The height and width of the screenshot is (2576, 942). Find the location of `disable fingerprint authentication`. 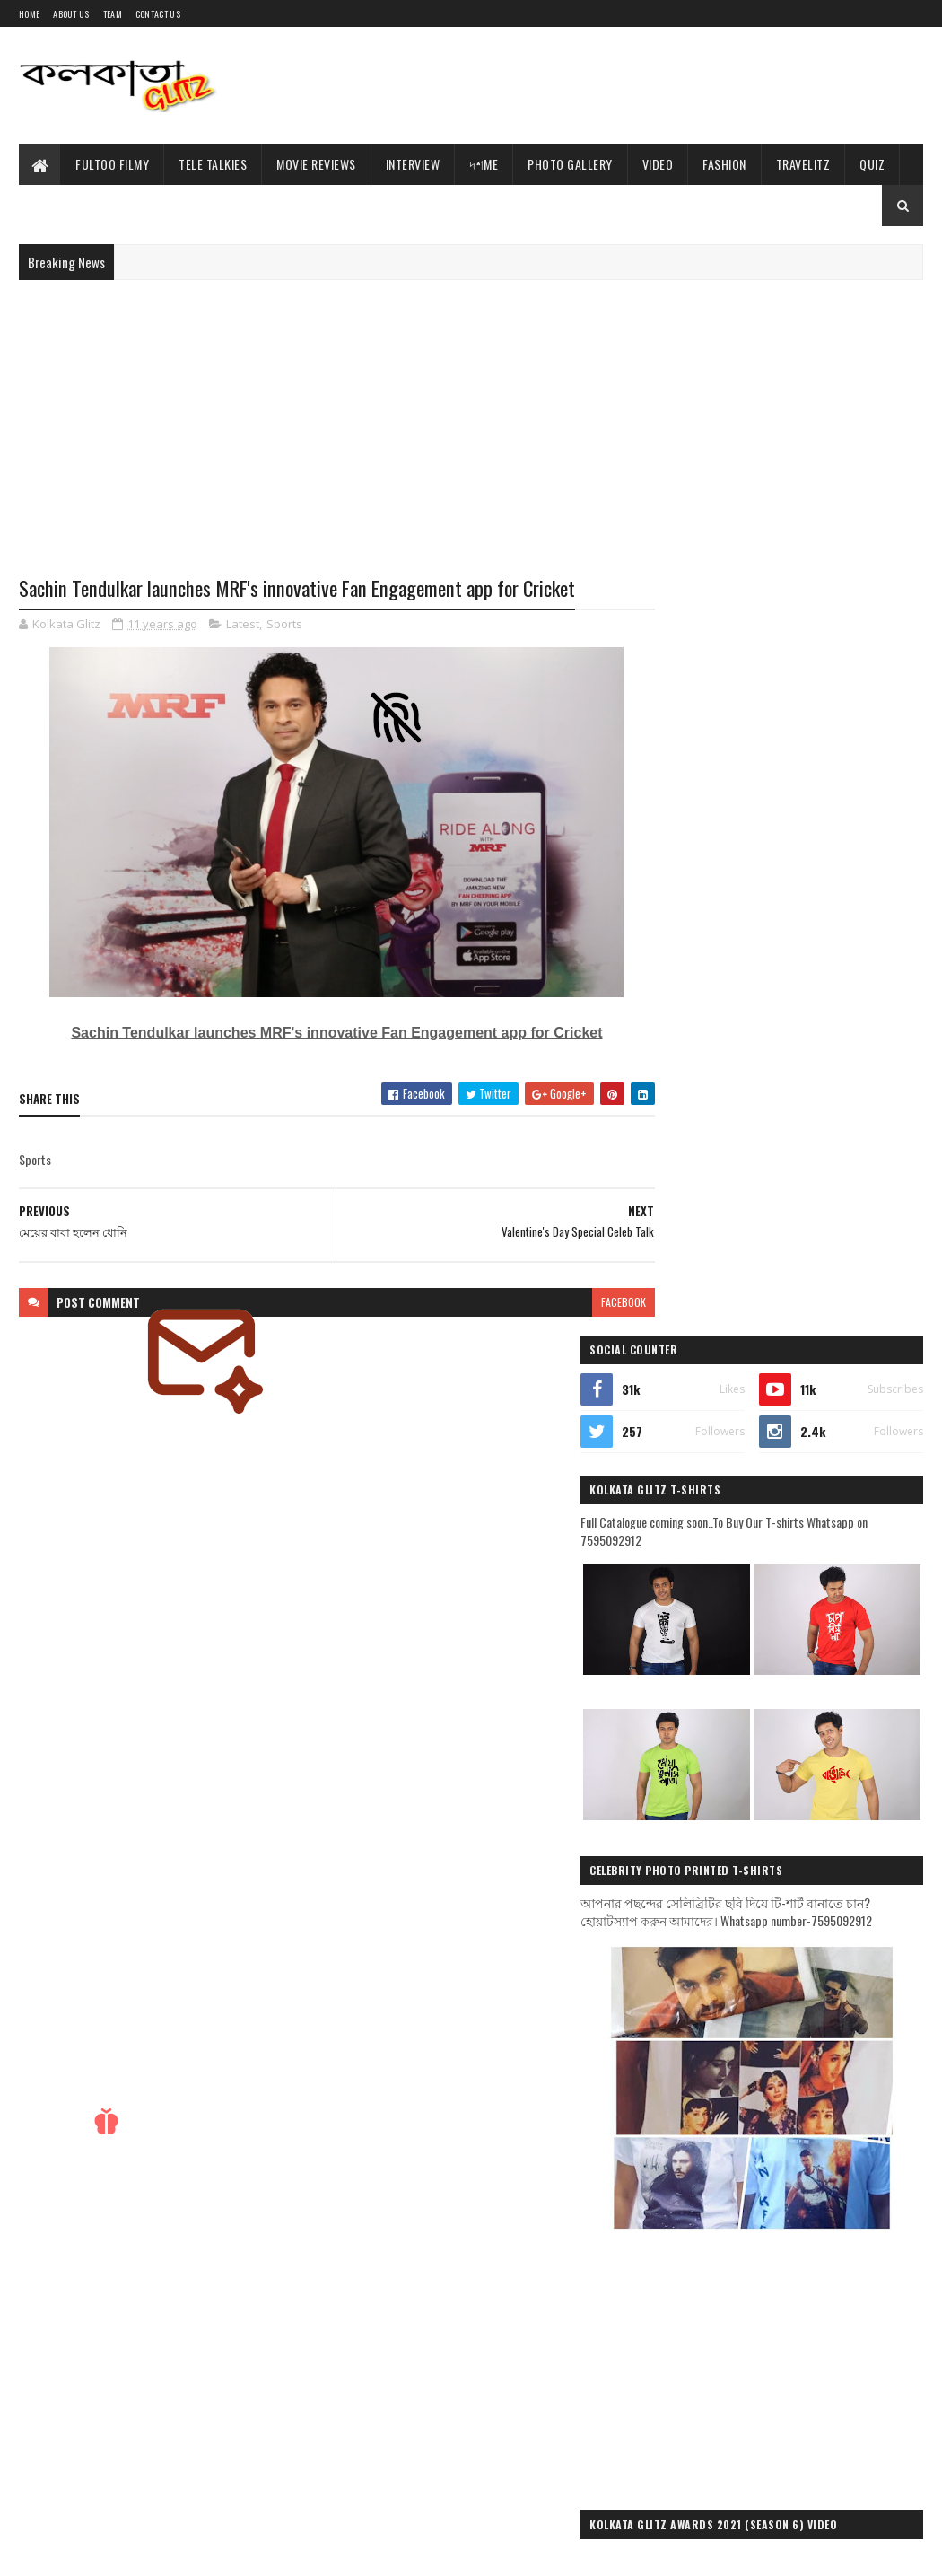

disable fingerprint authentication is located at coordinates (396, 717).